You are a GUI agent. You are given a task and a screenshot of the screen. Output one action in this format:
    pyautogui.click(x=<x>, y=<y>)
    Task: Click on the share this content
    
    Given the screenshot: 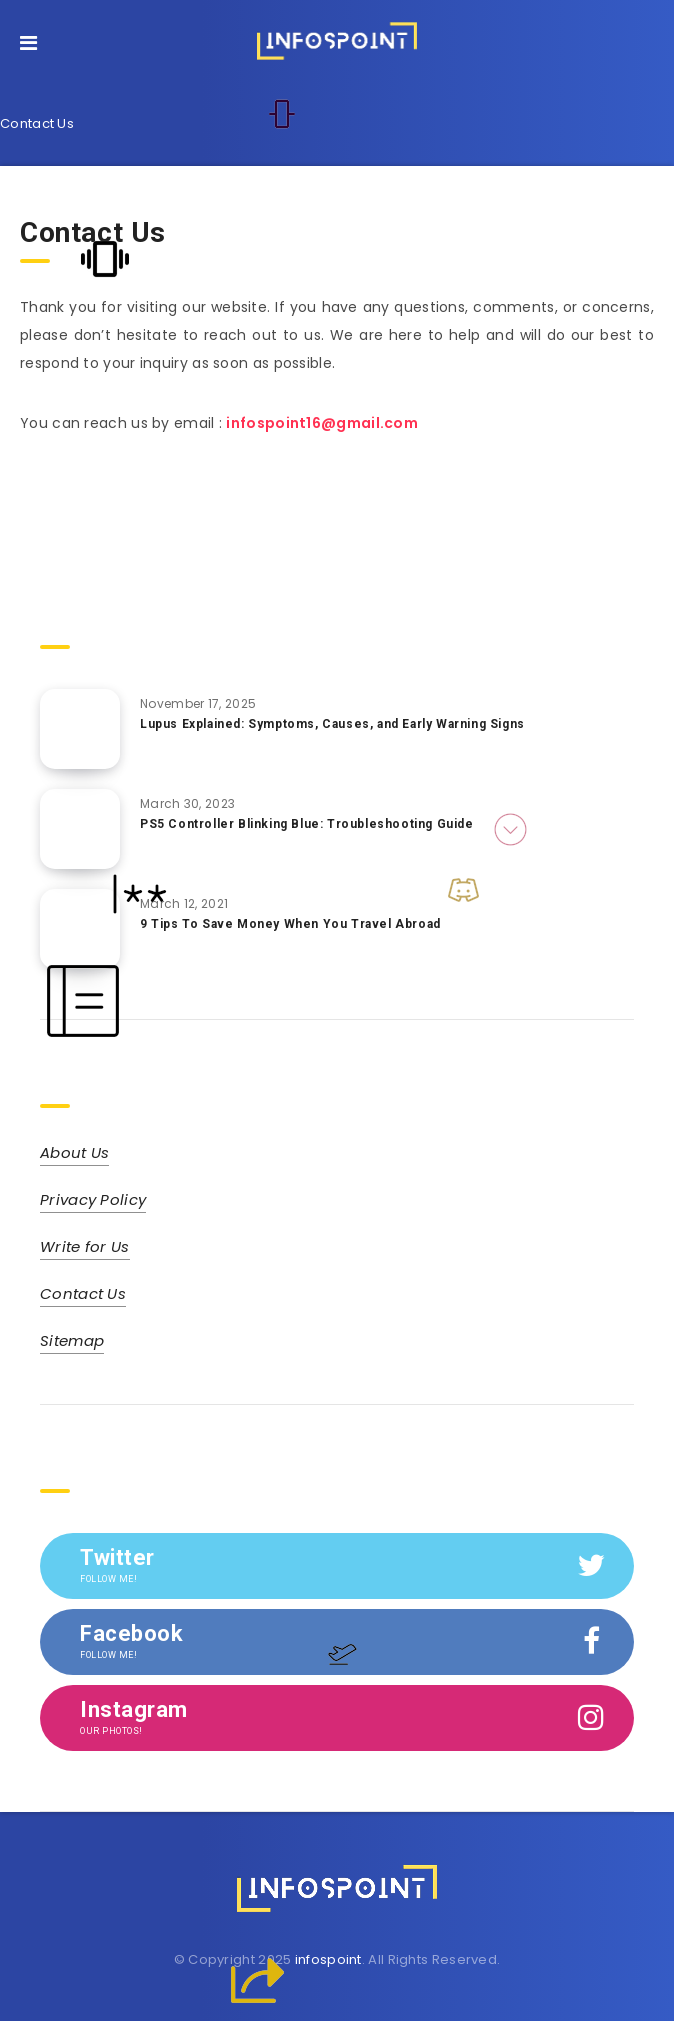 What is the action you would take?
    pyautogui.click(x=257, y=1978)
    